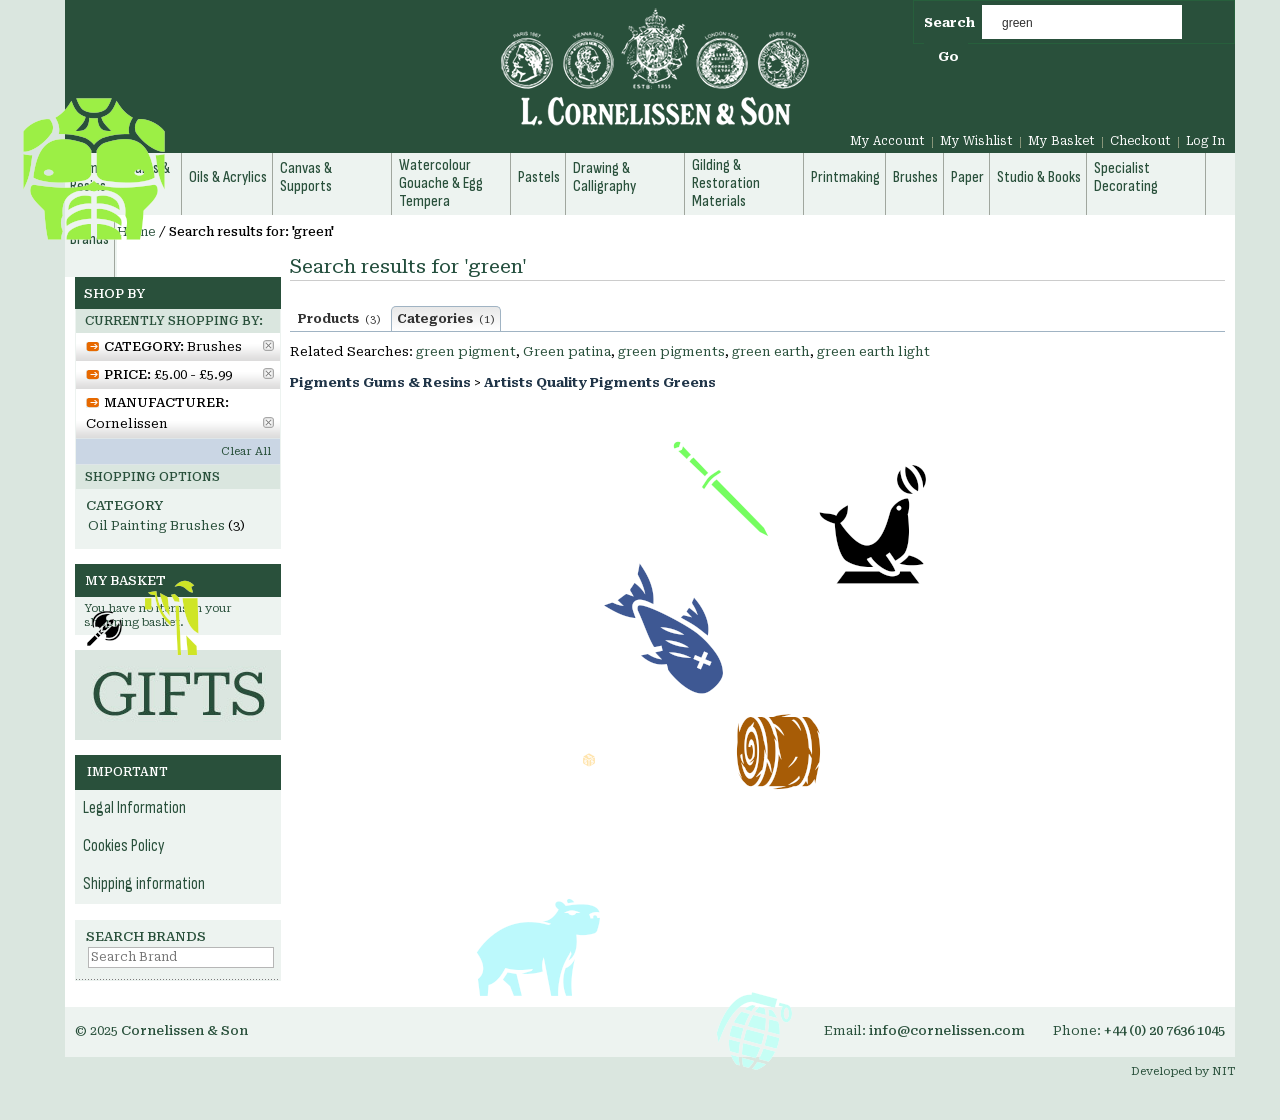 The width and height of the screenshot is (1280, 1120). What do you see at coordinates (752, 1030) in the screenshot?
I see `select grenade weapon or explosive item` at bounding box center [752, 1030].